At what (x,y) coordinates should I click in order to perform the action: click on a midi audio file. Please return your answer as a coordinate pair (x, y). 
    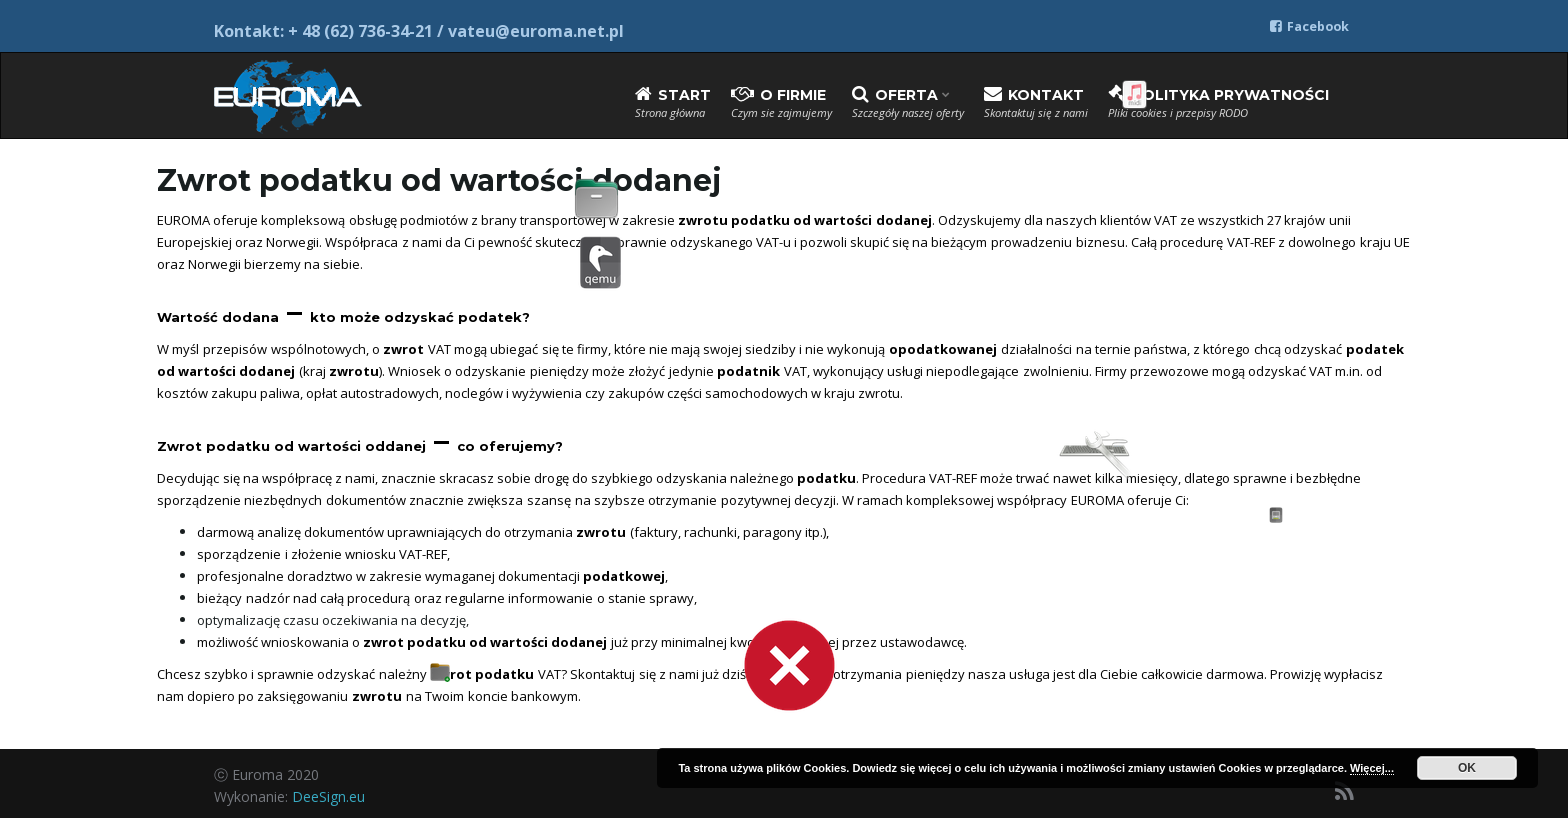
    Looking at the image, I should click on (1134, 94).